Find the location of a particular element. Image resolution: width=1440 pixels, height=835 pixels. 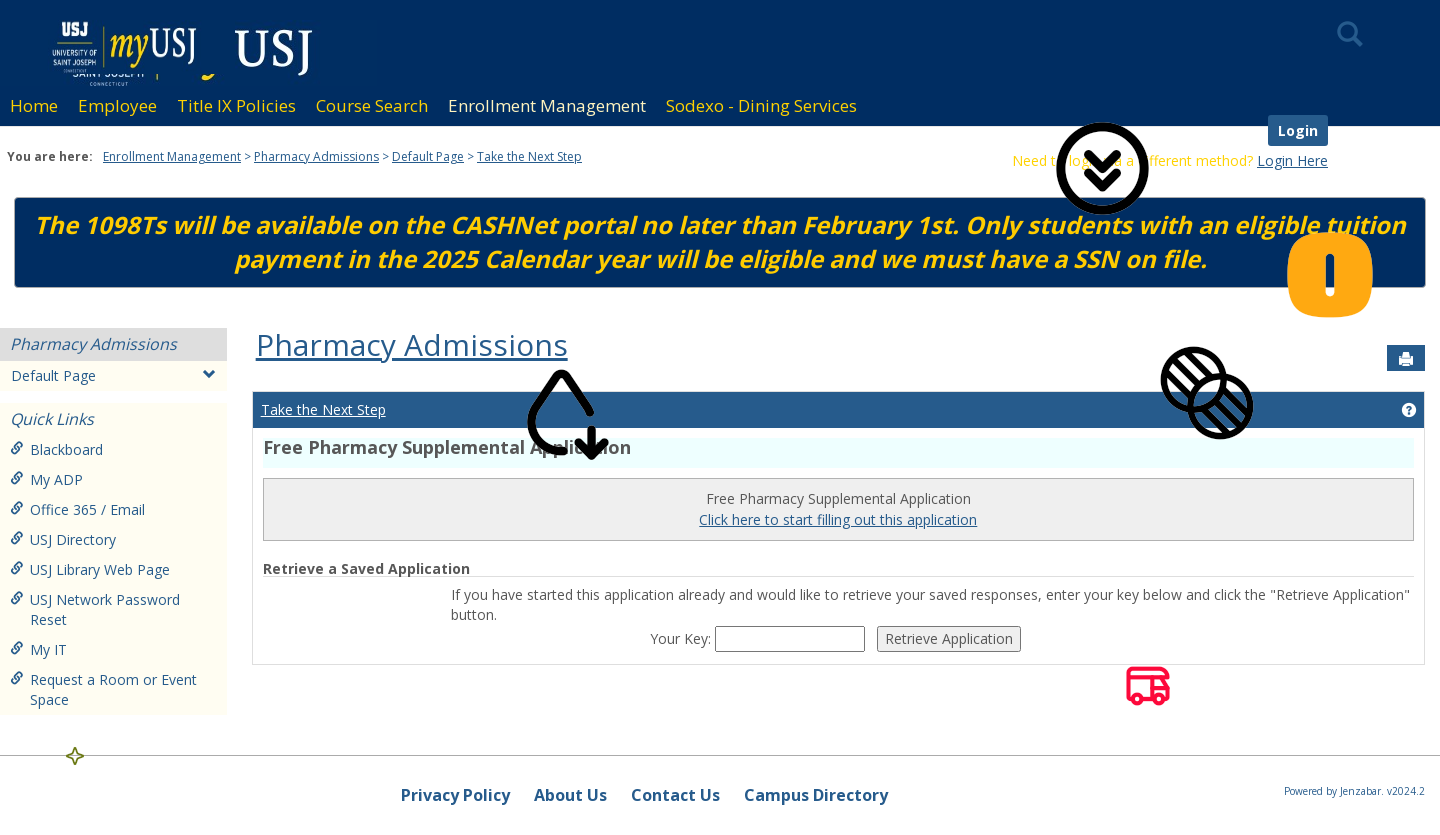

scroll down or view more content is located at coordinates (1102, 168).